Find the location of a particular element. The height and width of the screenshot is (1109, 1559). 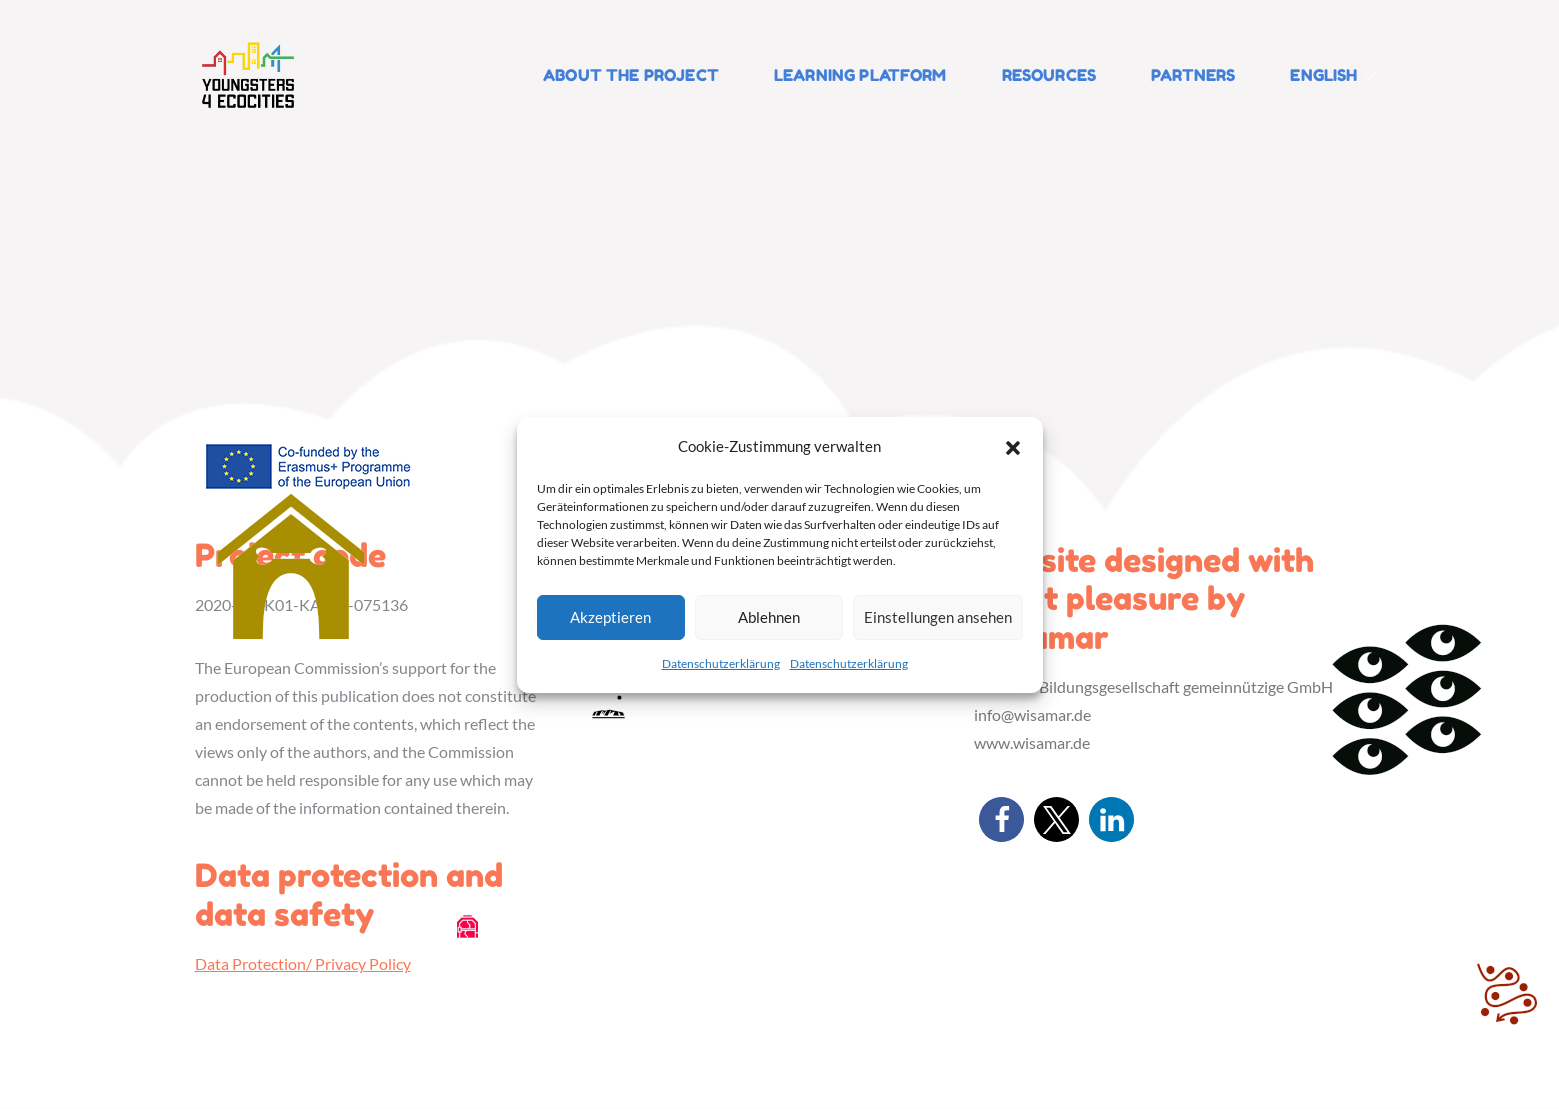

uluru landmark or australian destination is located at coordinates (608, 708).